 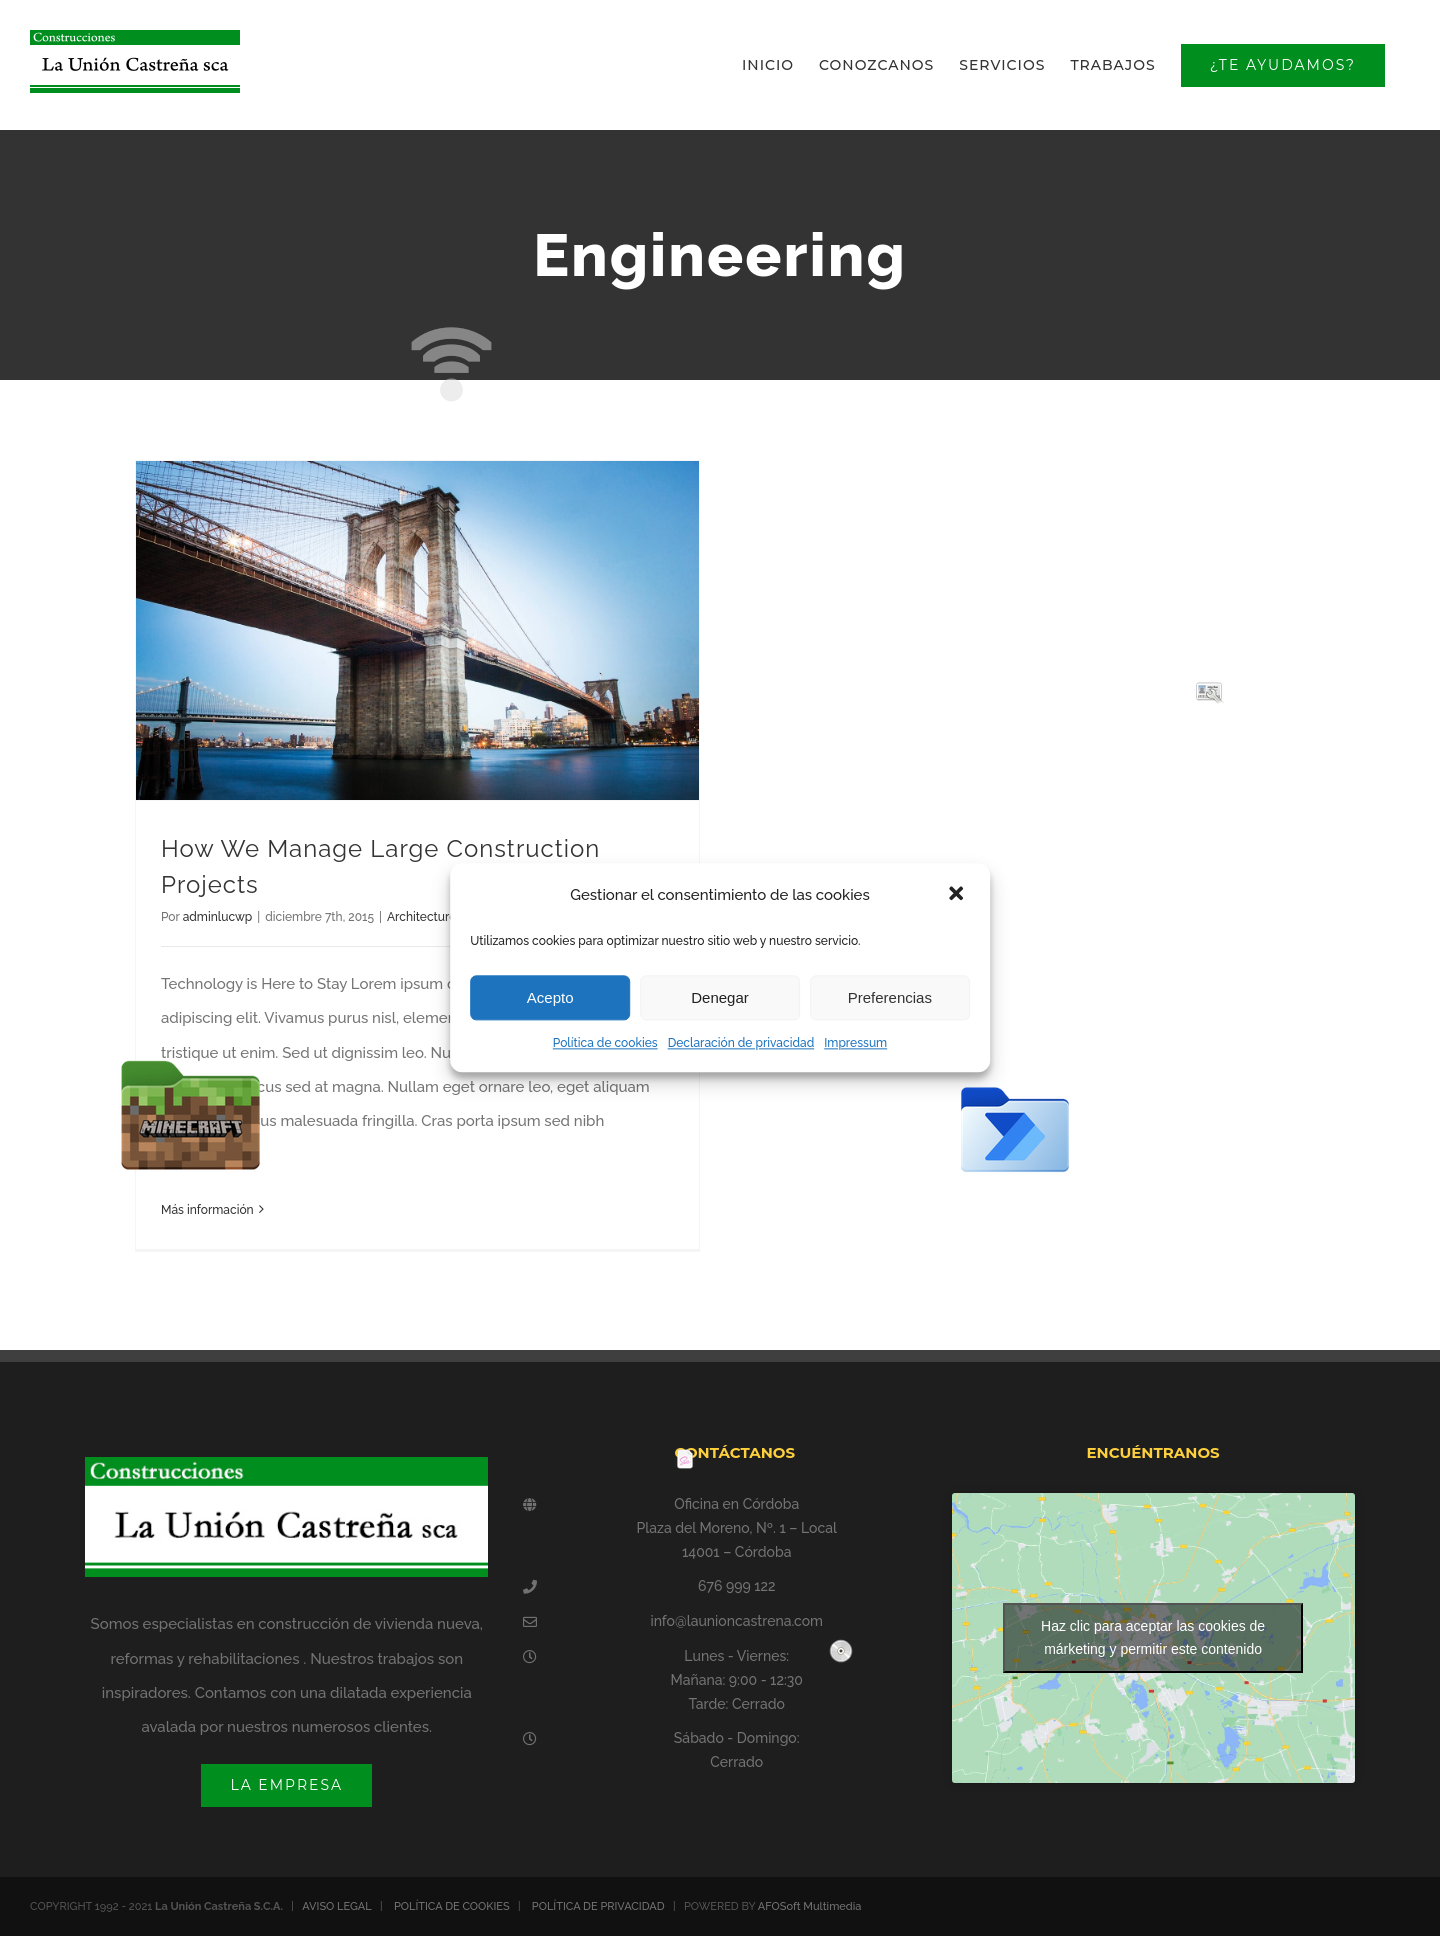 I want to click on open minecraft game files folder, so click(x=190, y=1119).